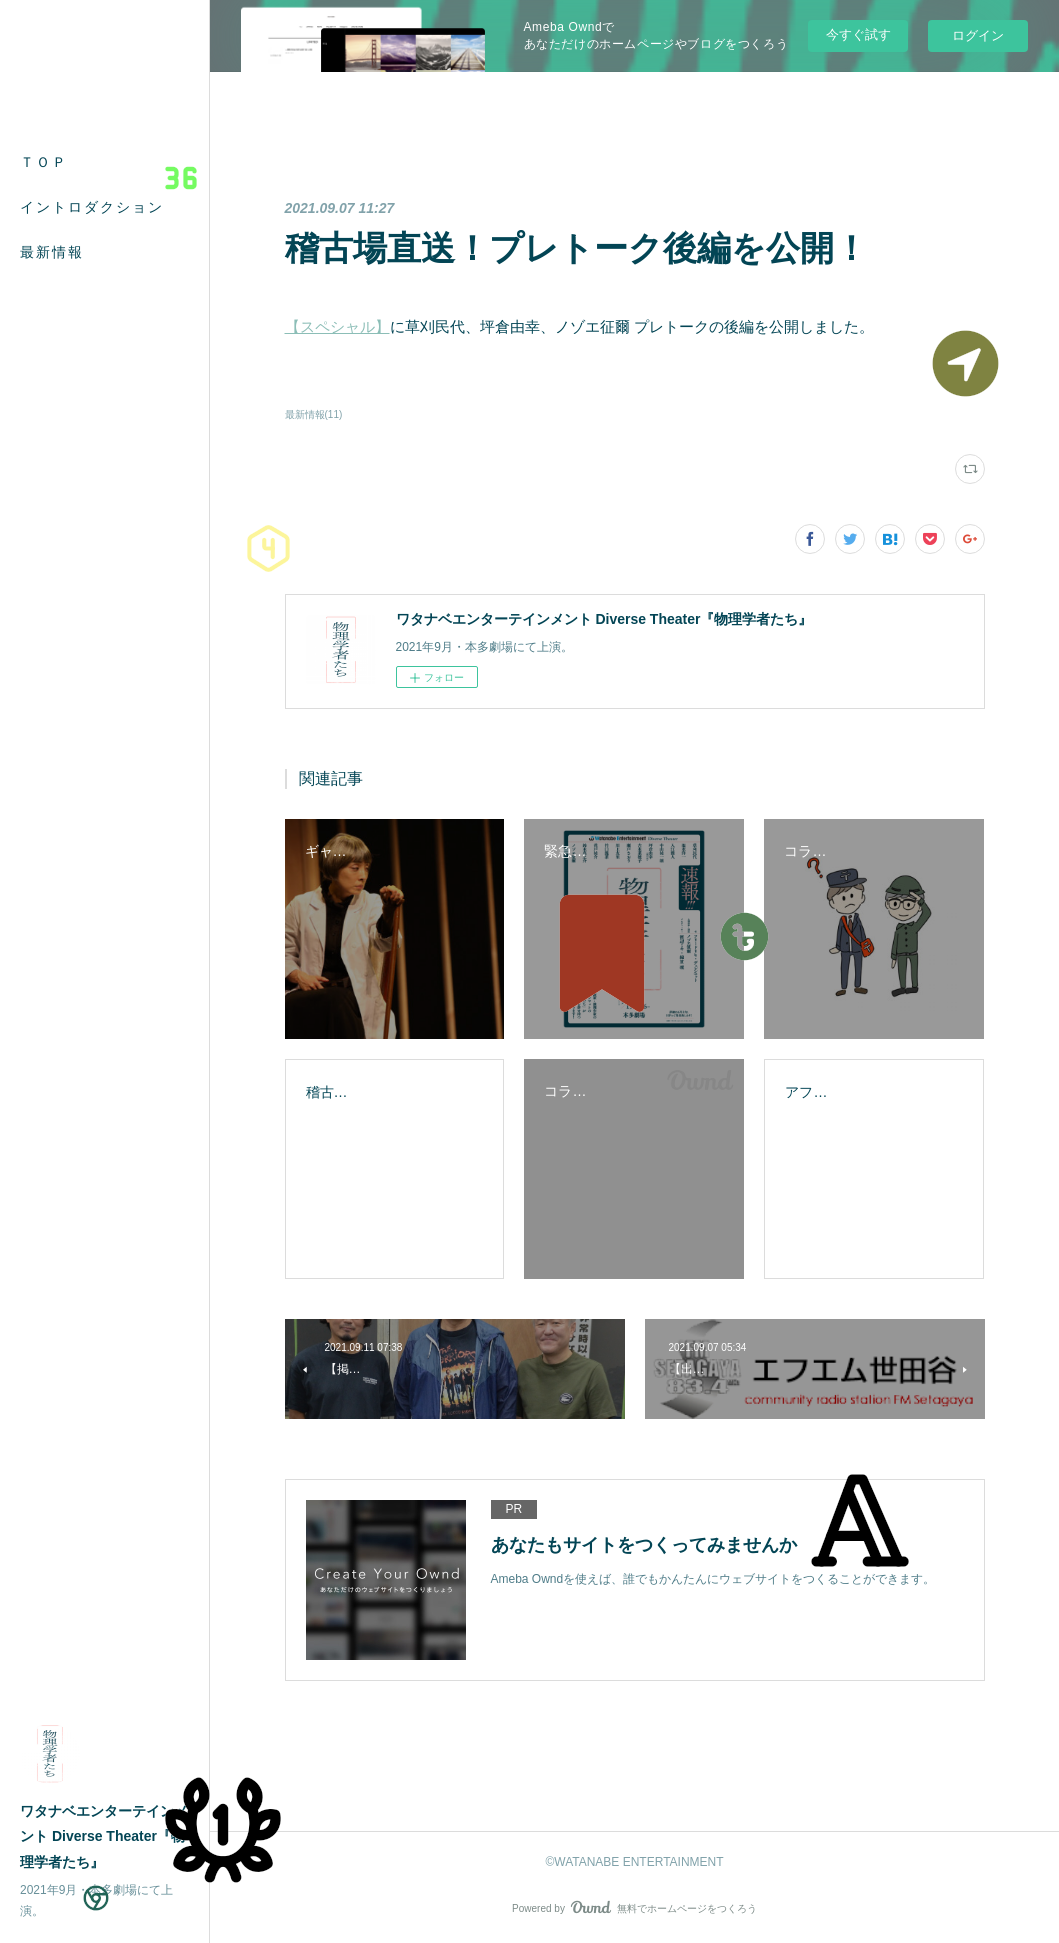  What do you see at coordinates (744, 936) in the screenshot?
I see `bangladeshi taka currency indicator` at bounding box center [744, 936].